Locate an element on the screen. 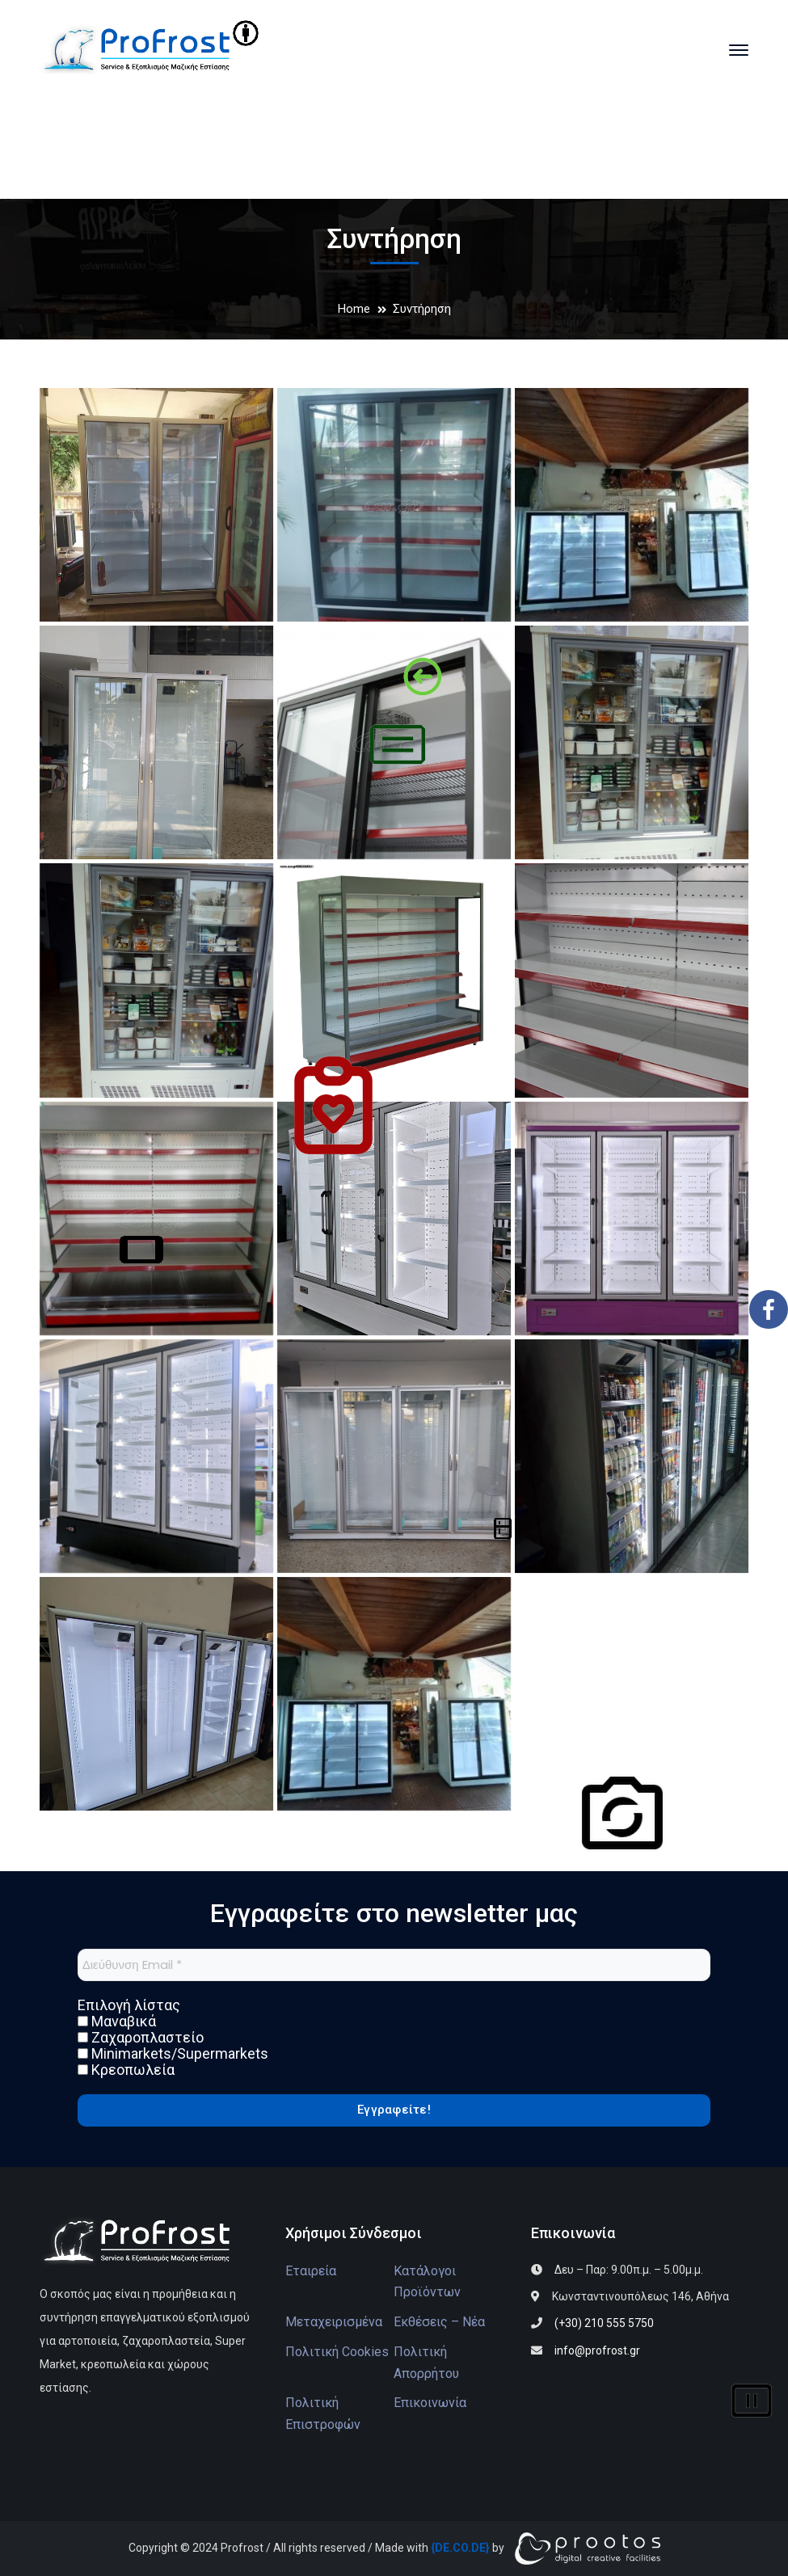  view your saved favorites or wishlist is located at coordinates (333, 1105).